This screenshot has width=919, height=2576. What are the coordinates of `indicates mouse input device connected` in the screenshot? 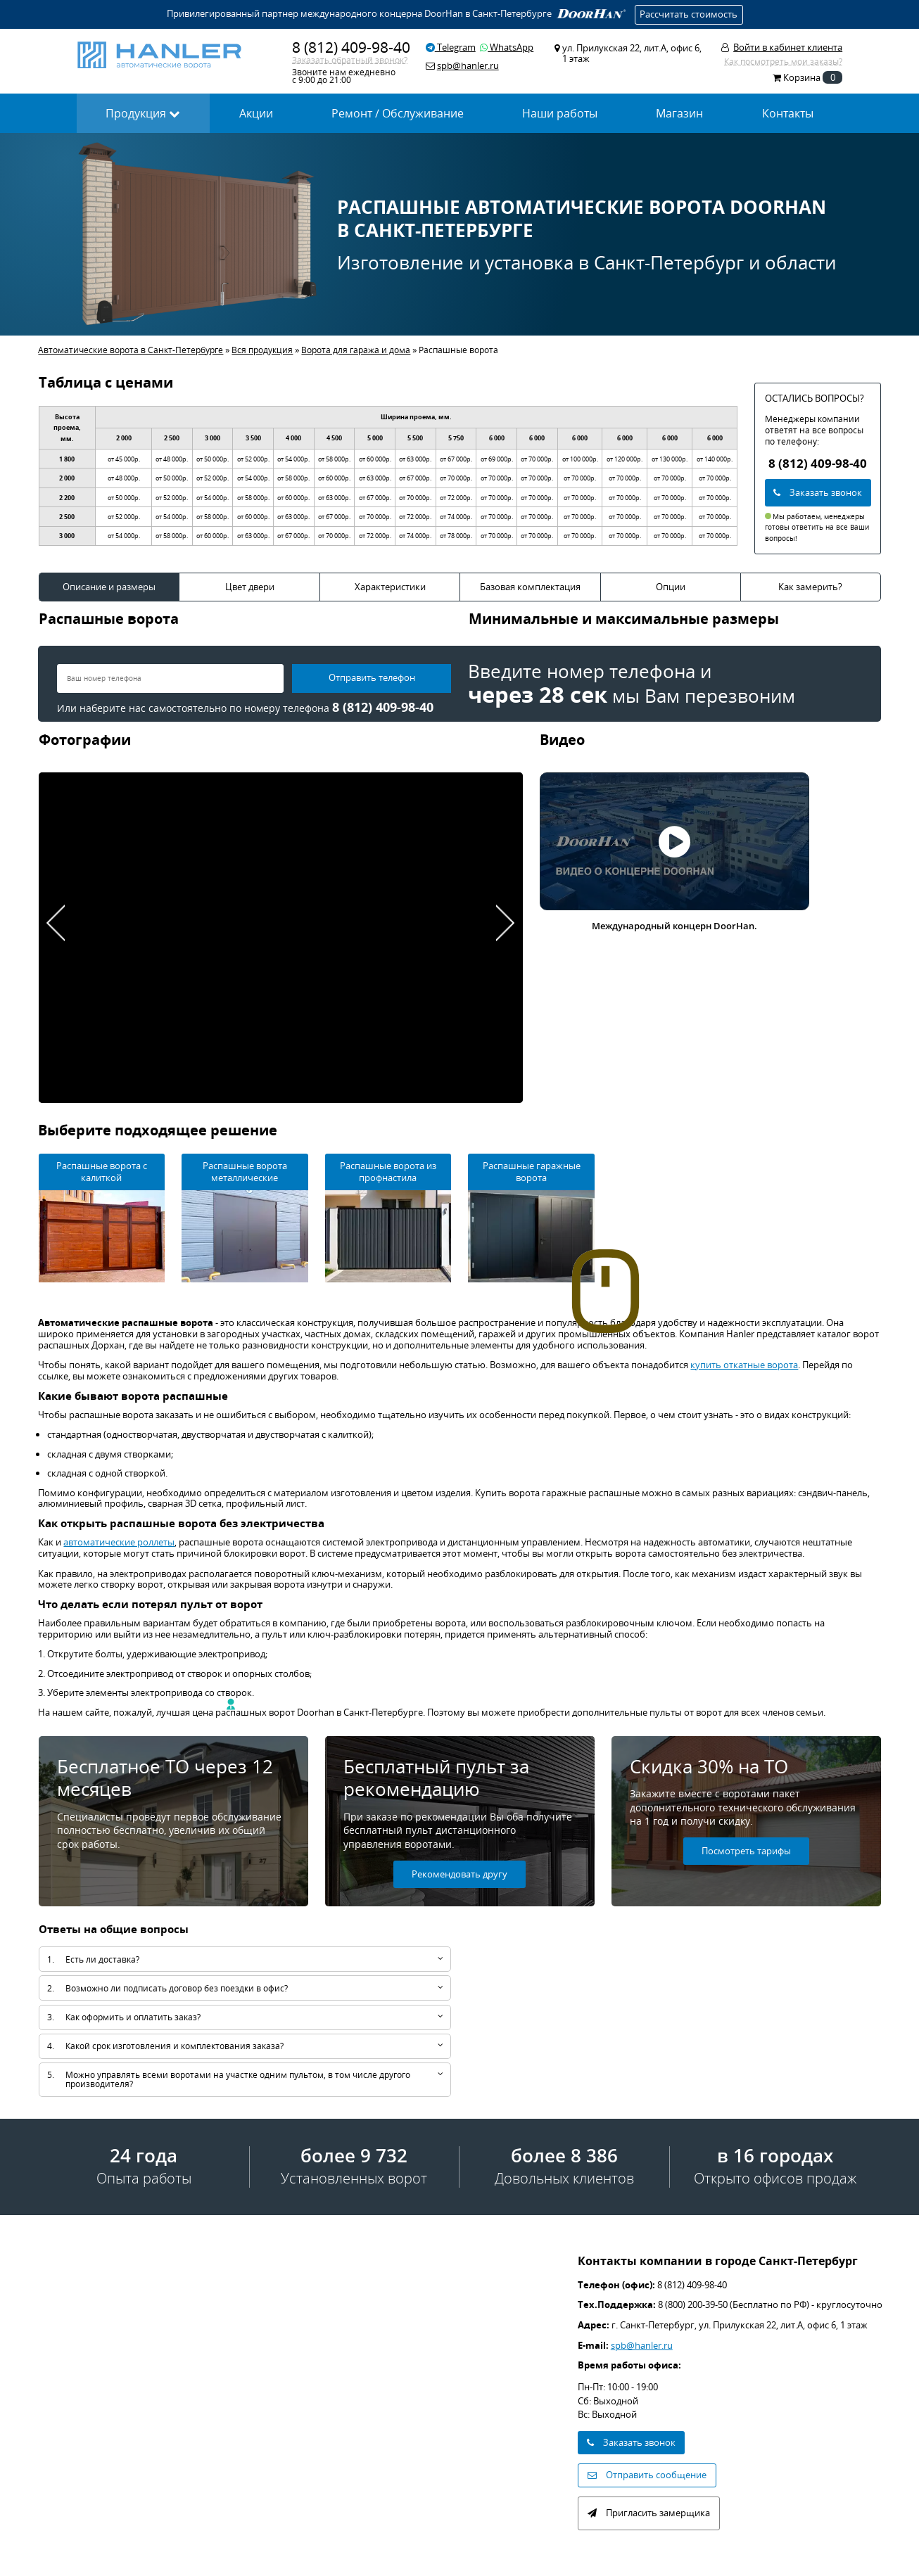 It's located at (605, 1291).